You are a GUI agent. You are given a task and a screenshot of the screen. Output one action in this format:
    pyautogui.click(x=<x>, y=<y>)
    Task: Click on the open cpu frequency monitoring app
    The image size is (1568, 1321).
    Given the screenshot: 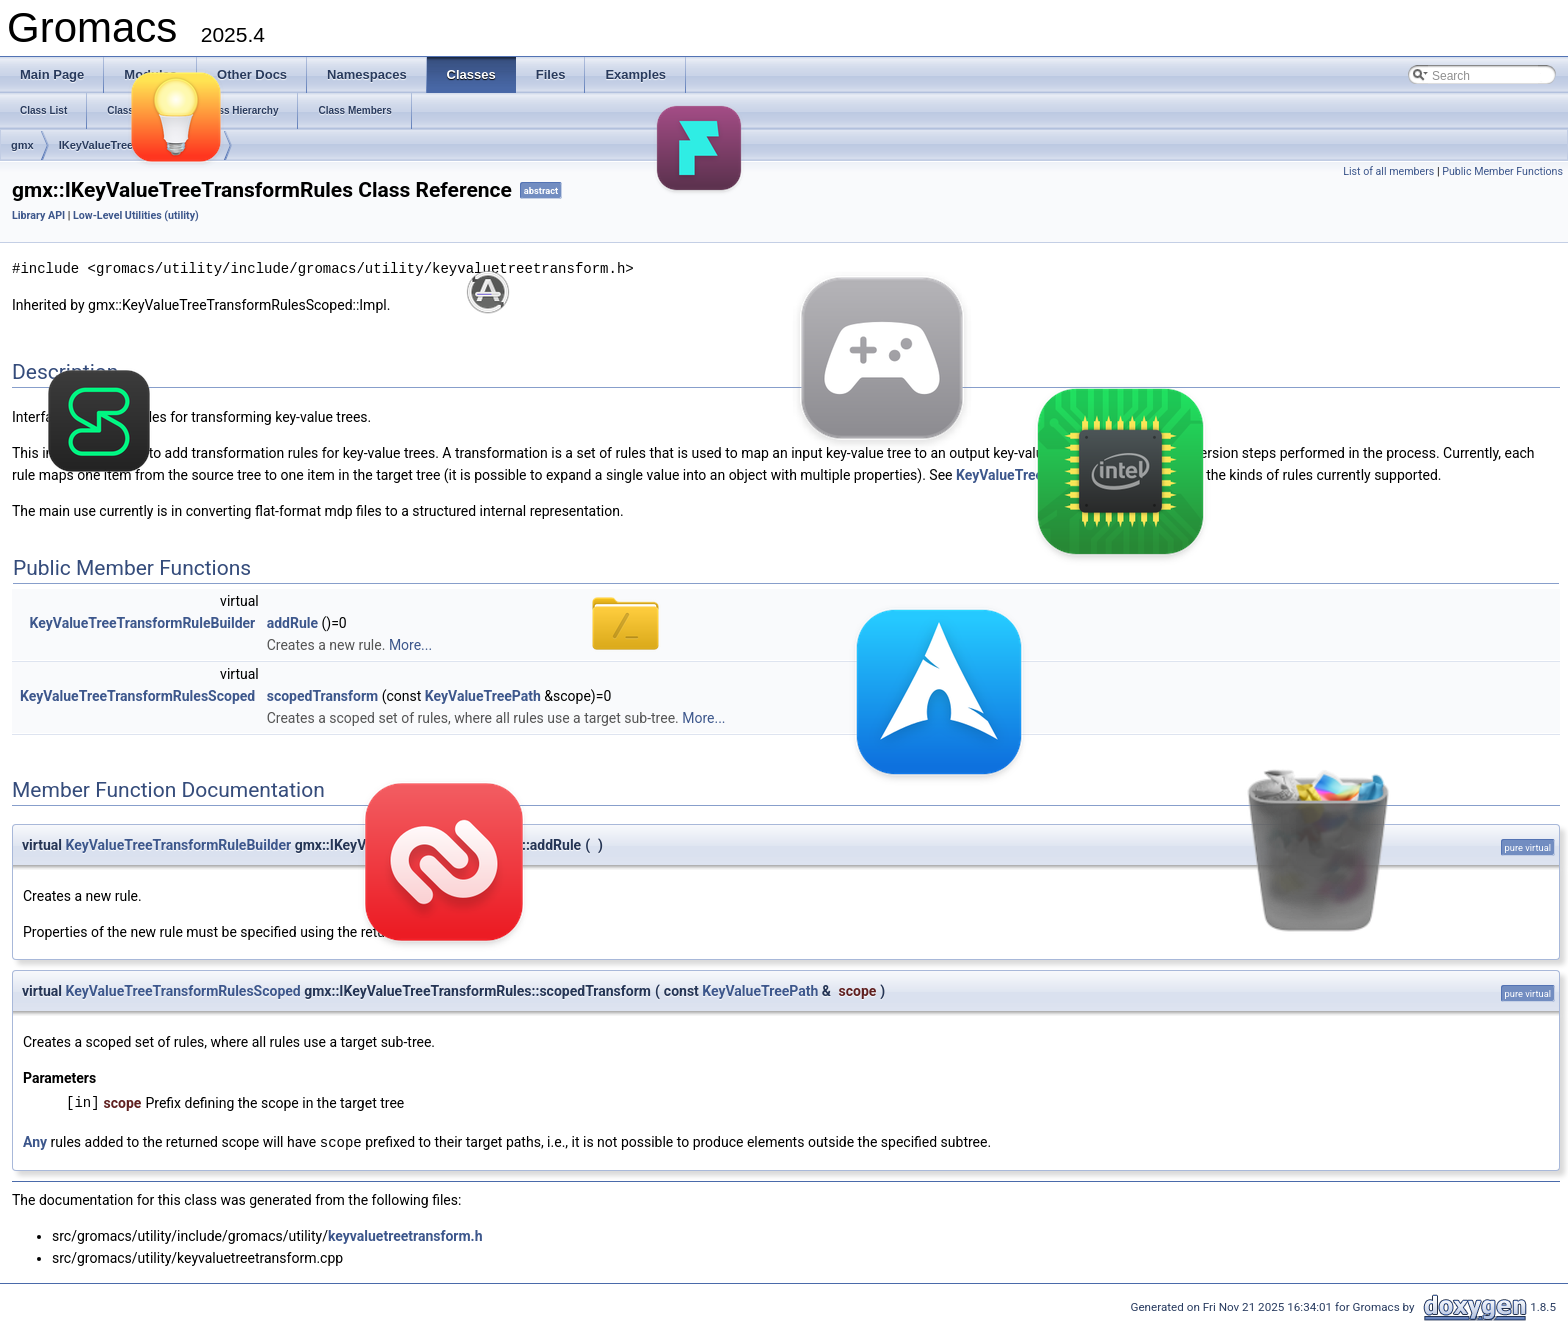 What is the action you would take?
    pyautogui.click(x=1120, y=471)
    